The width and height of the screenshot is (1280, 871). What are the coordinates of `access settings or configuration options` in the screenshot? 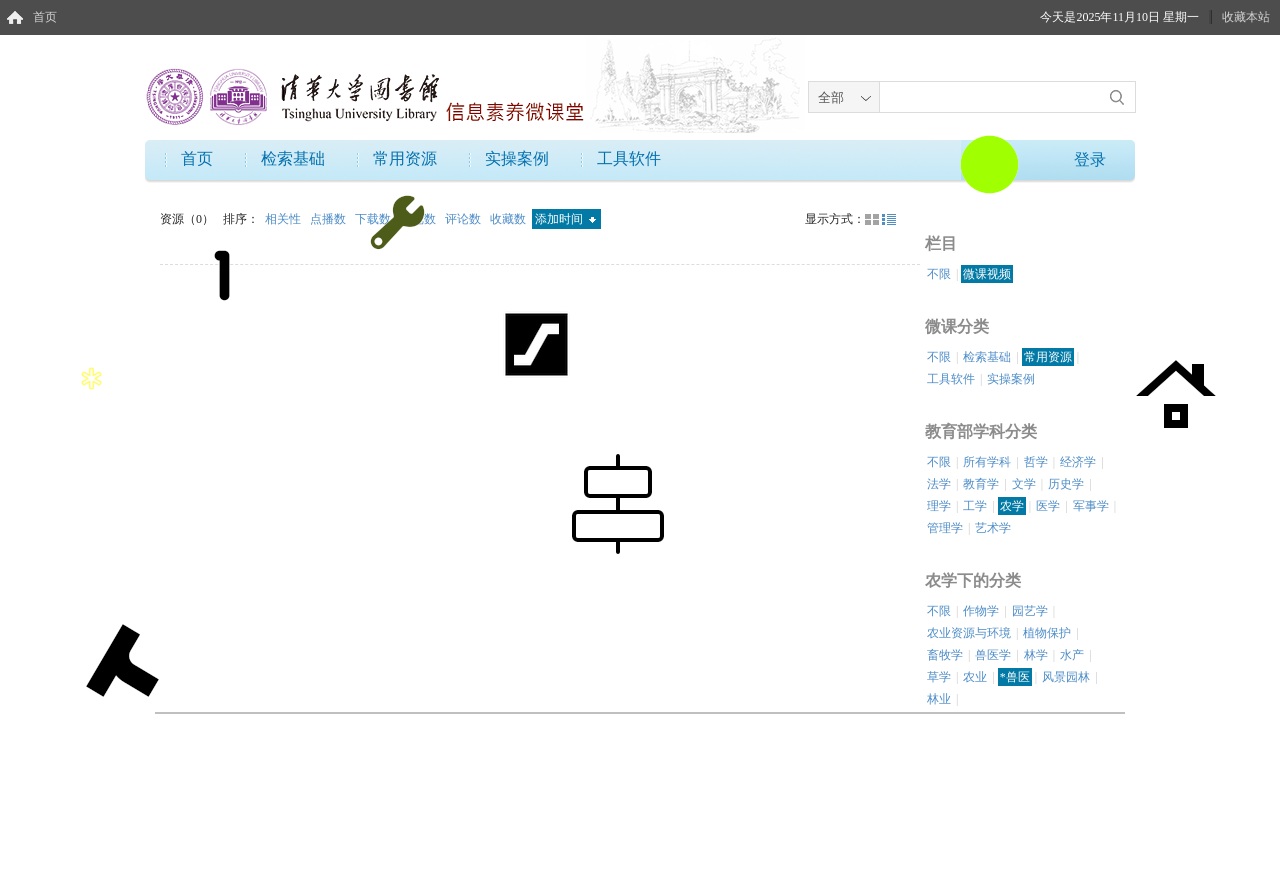 It's located at (397, 222).